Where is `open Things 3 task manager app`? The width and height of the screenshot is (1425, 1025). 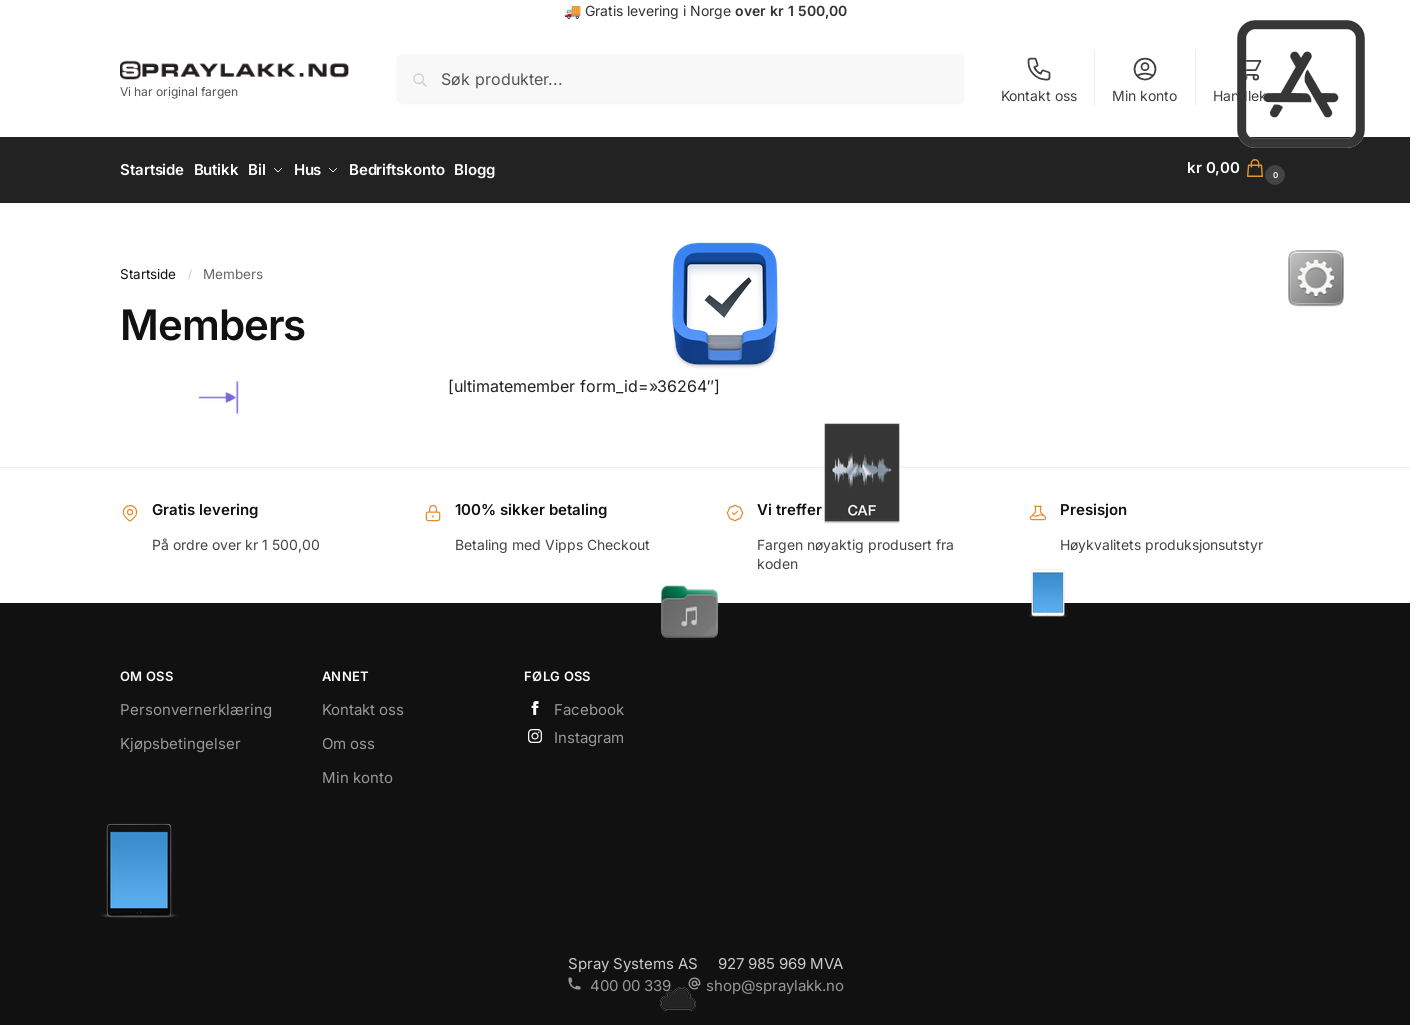
open Things 3 task manager app is located at coordinates (725, 304).